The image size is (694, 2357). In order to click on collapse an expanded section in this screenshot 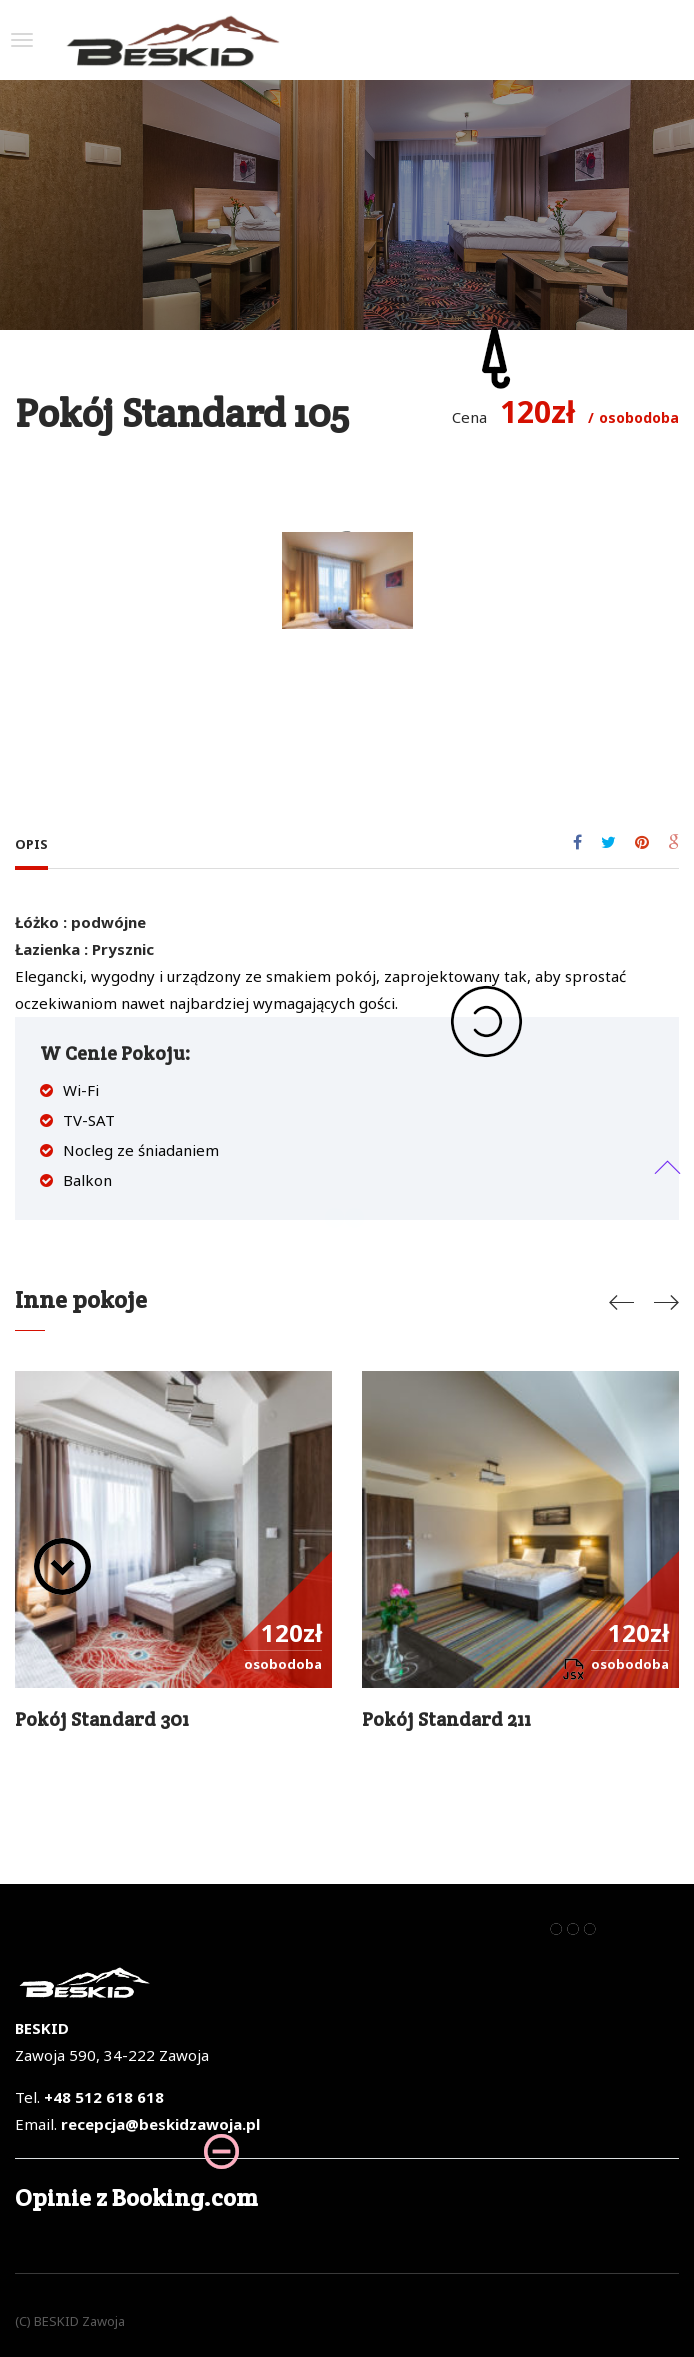, I will do `click(667, 1168)`.